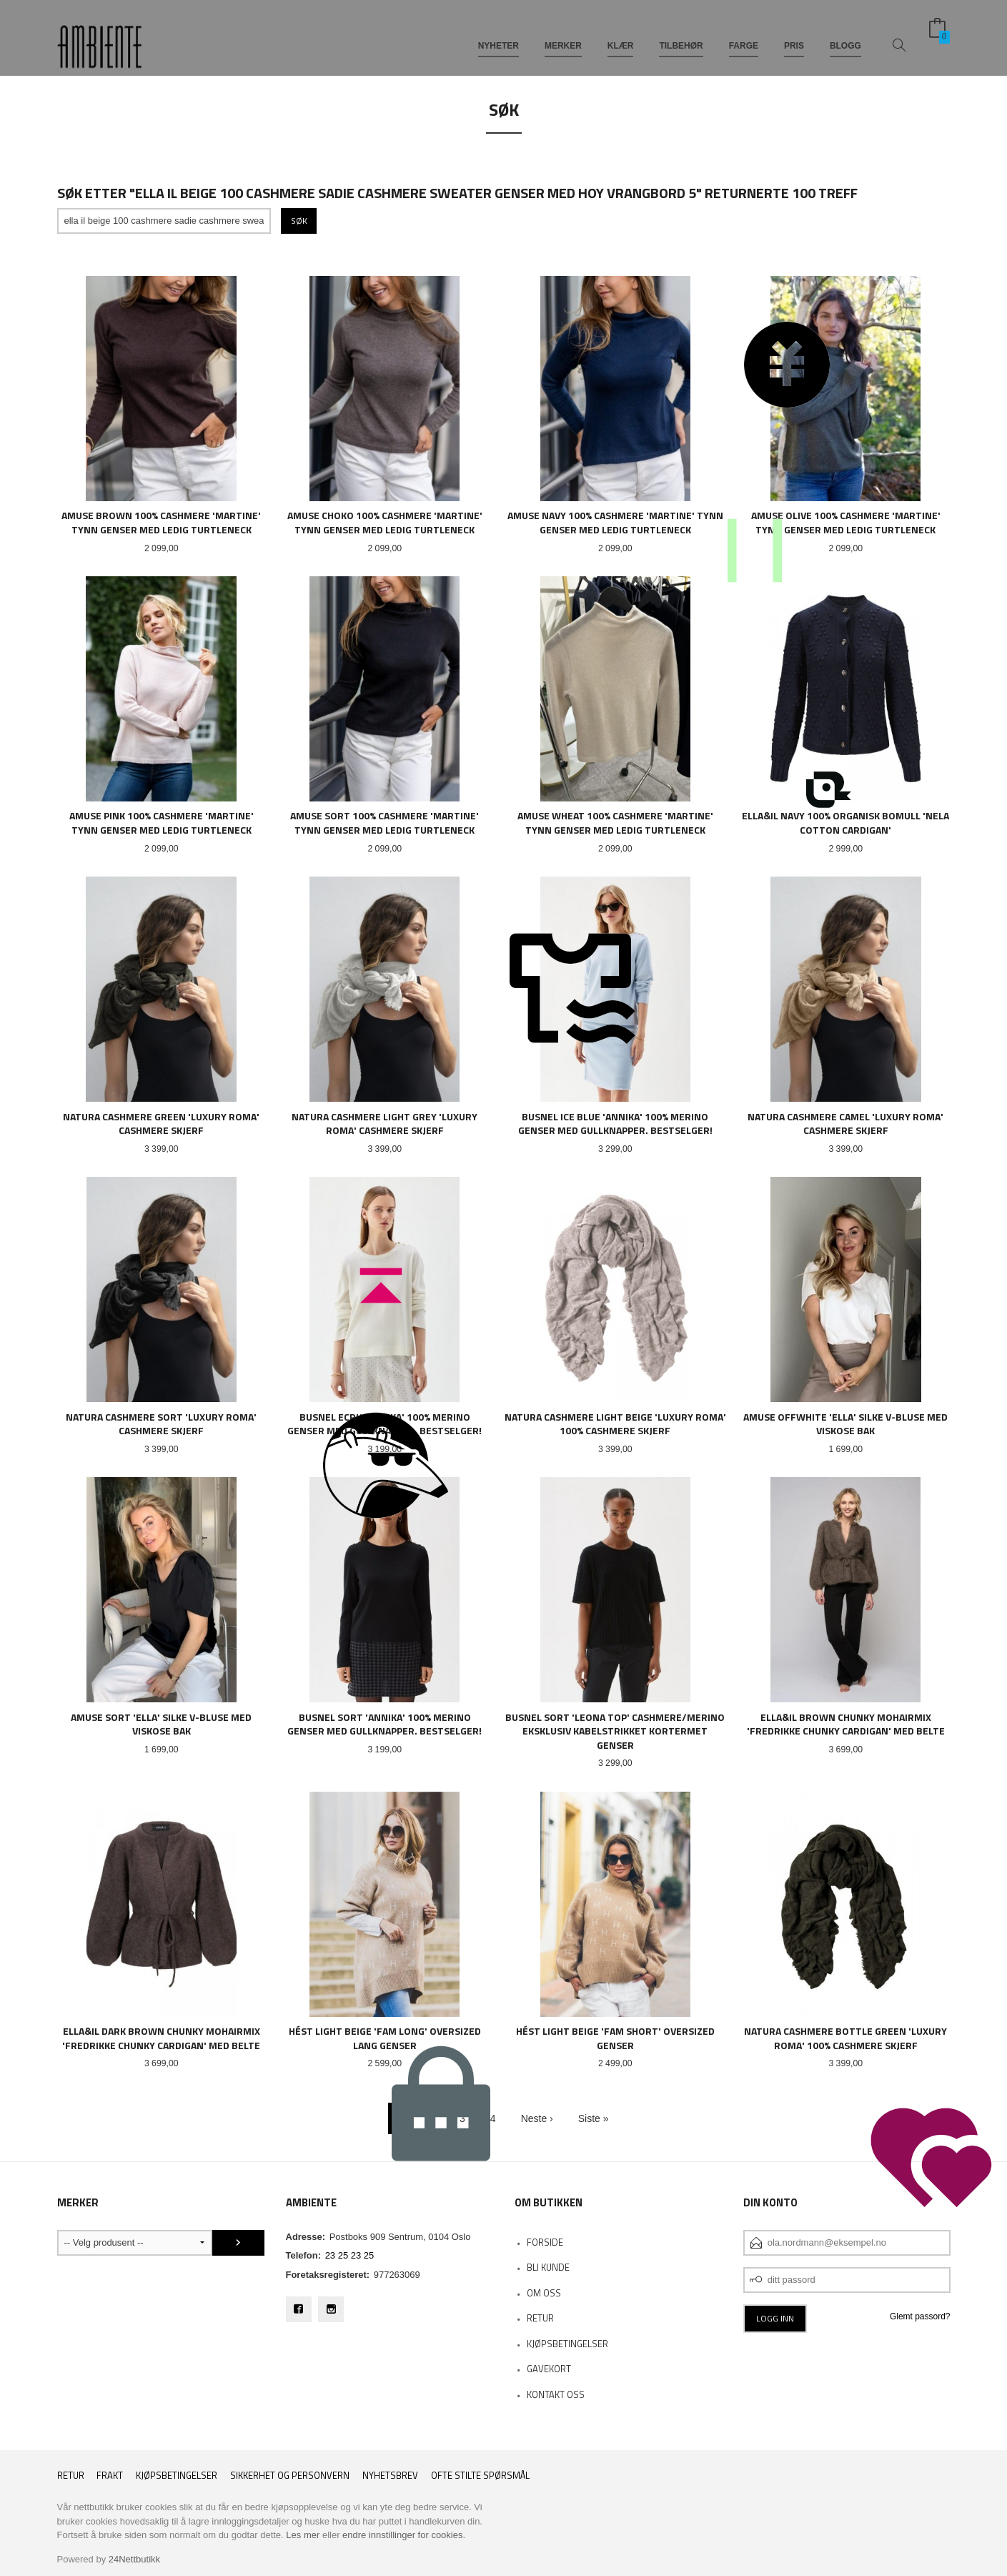 Image resolution: width=1007 pixels, height=2576 pixels. Describe the element at coordinates (381, 1285) in the screenshot. I see `skip to the beginning or top of content` at that location.